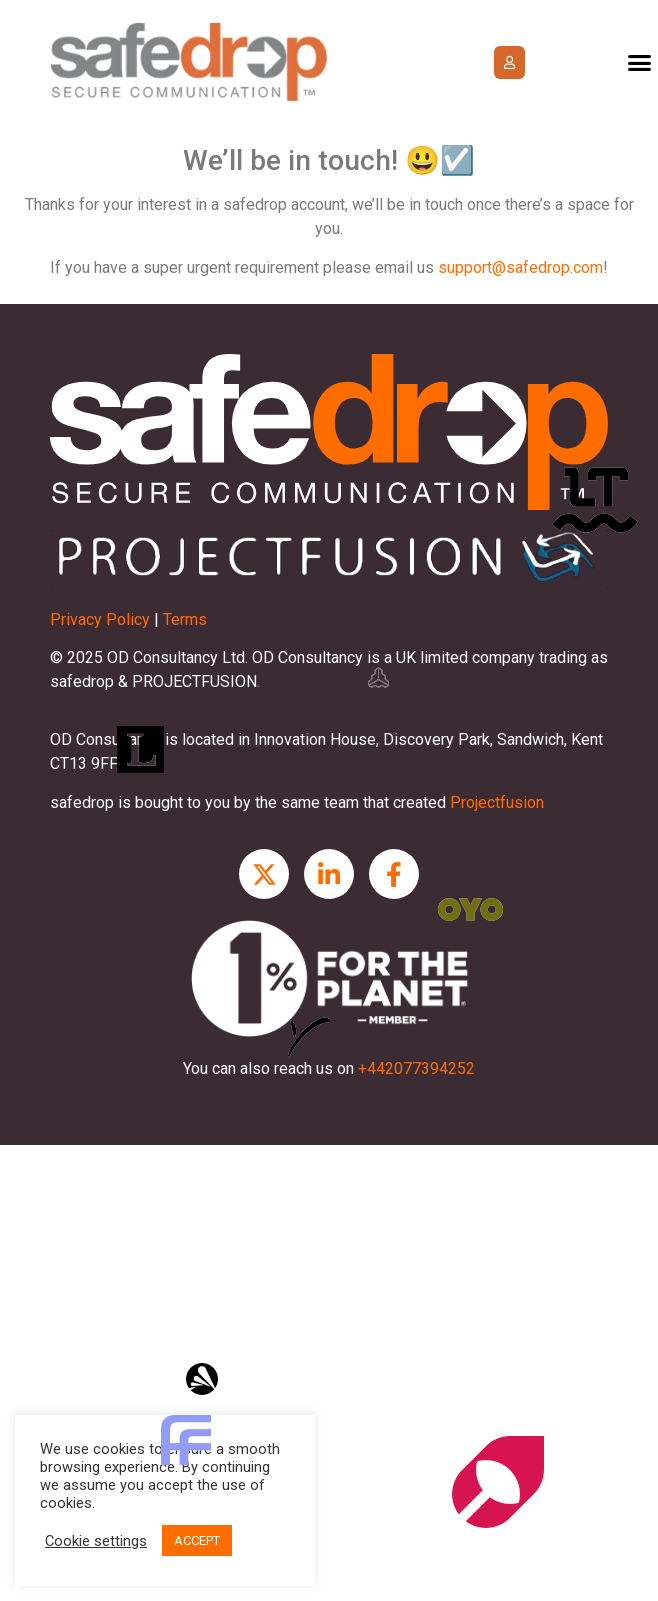 The height and width of the screenshot is (1601, 658). Describe the element at coordinates (202, 1379) in the screenshot. I see `open avast antivirus application` at that location.